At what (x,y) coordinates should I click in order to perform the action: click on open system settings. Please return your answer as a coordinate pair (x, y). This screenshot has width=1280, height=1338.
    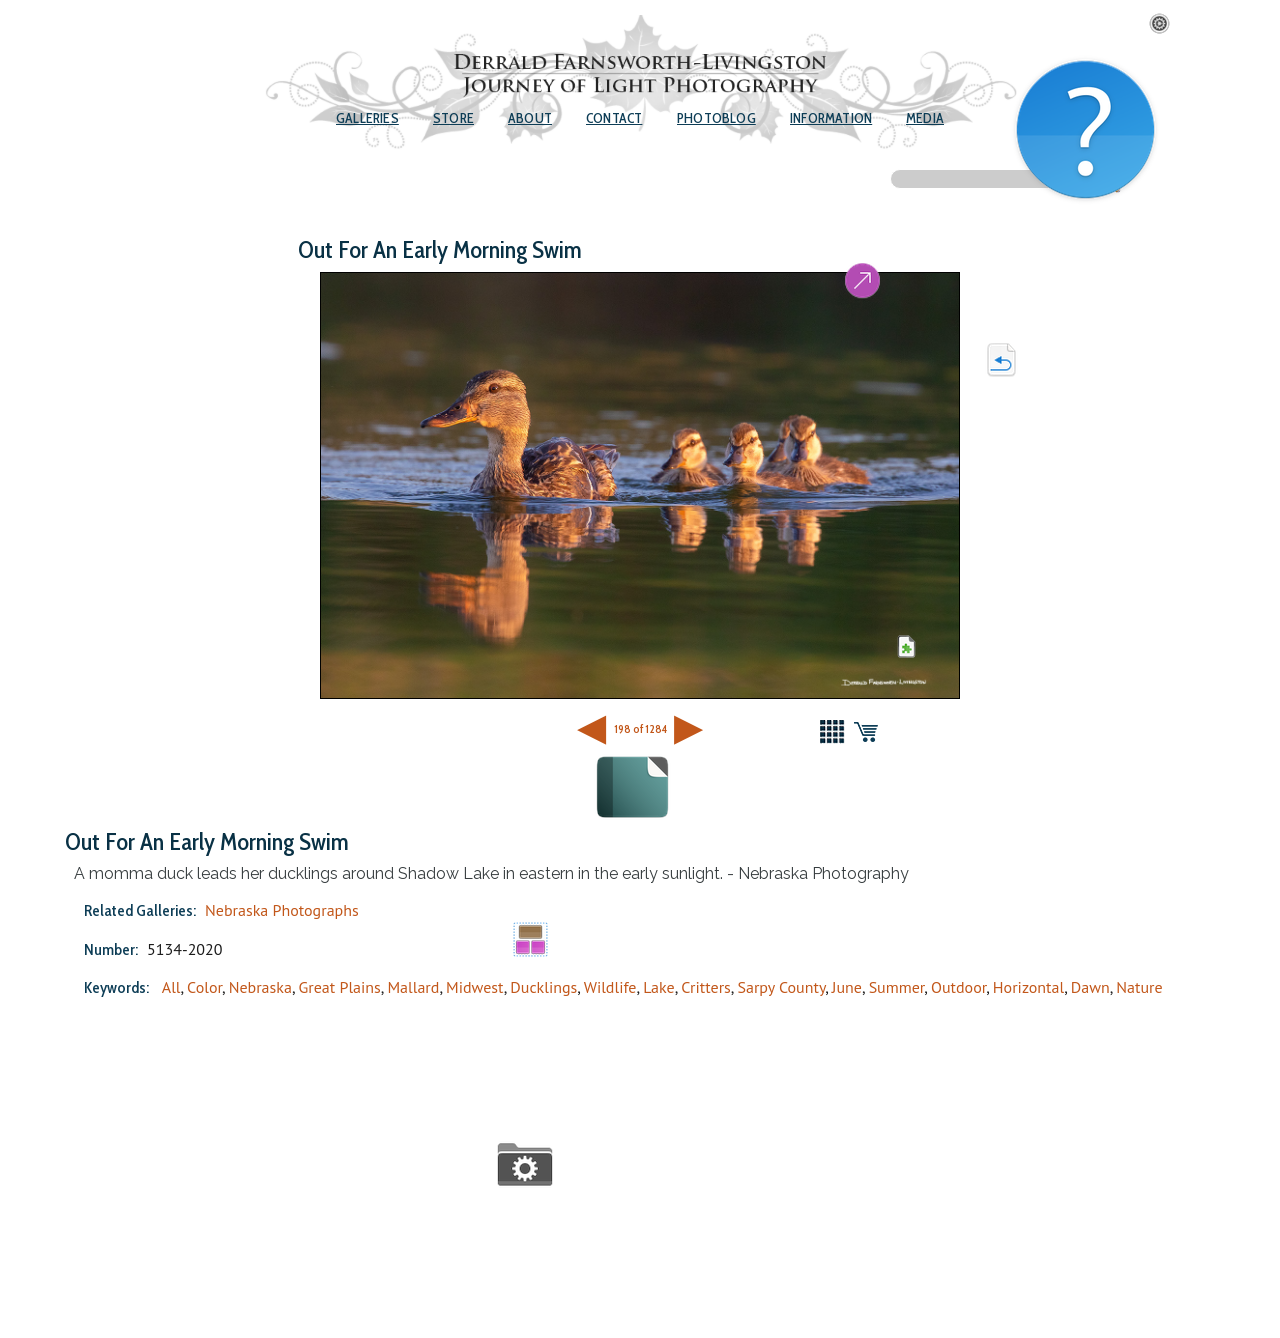
    Looking at the image, I should click on (1159, 23).